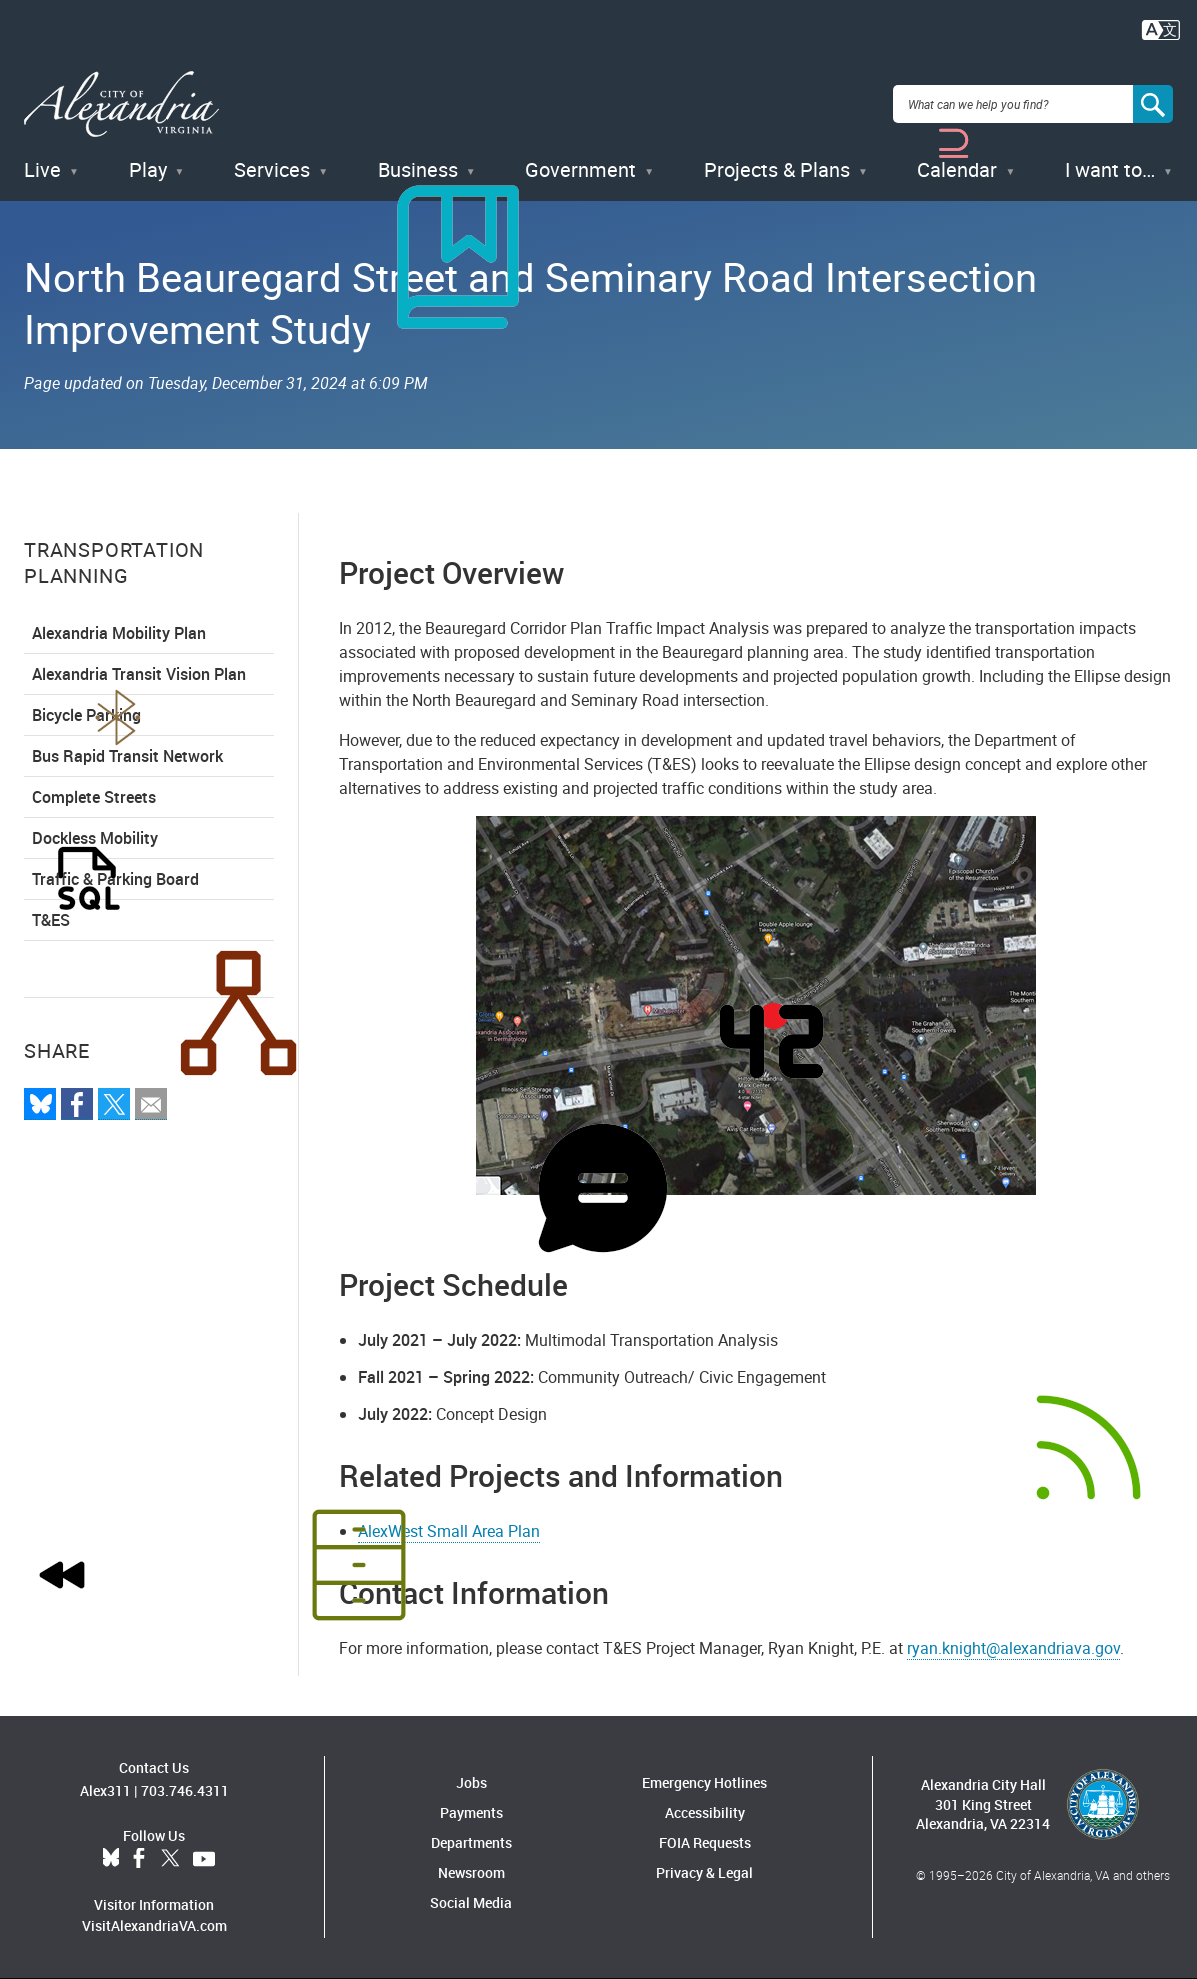  What do you see at coordinates (359, 1565) in the screenshot?
I see `browse furniture or home decor items` at bounding box center [359, 1565].